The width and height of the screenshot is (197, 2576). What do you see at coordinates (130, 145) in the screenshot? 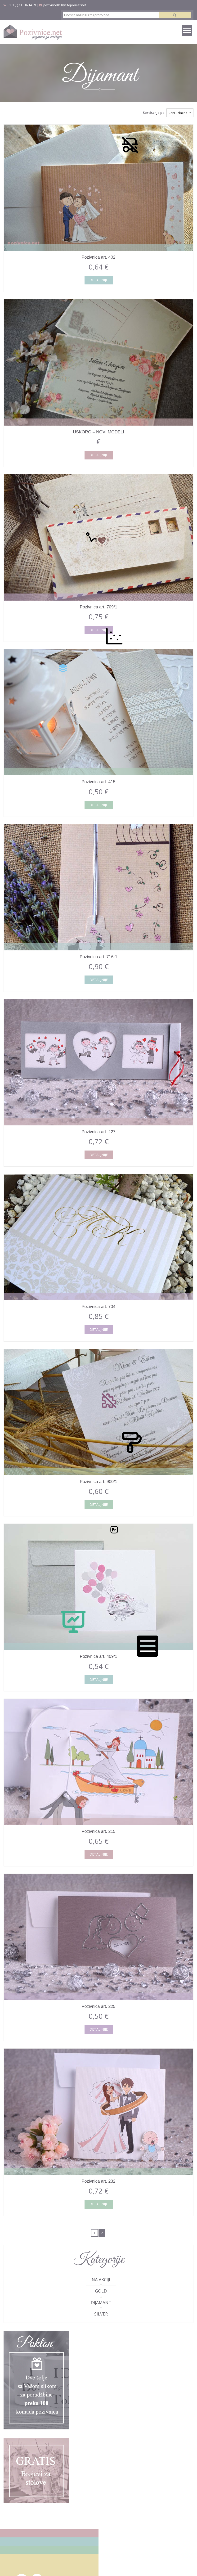
I see `disable incognito or private browsing mode` at bounding box center [130, 145].